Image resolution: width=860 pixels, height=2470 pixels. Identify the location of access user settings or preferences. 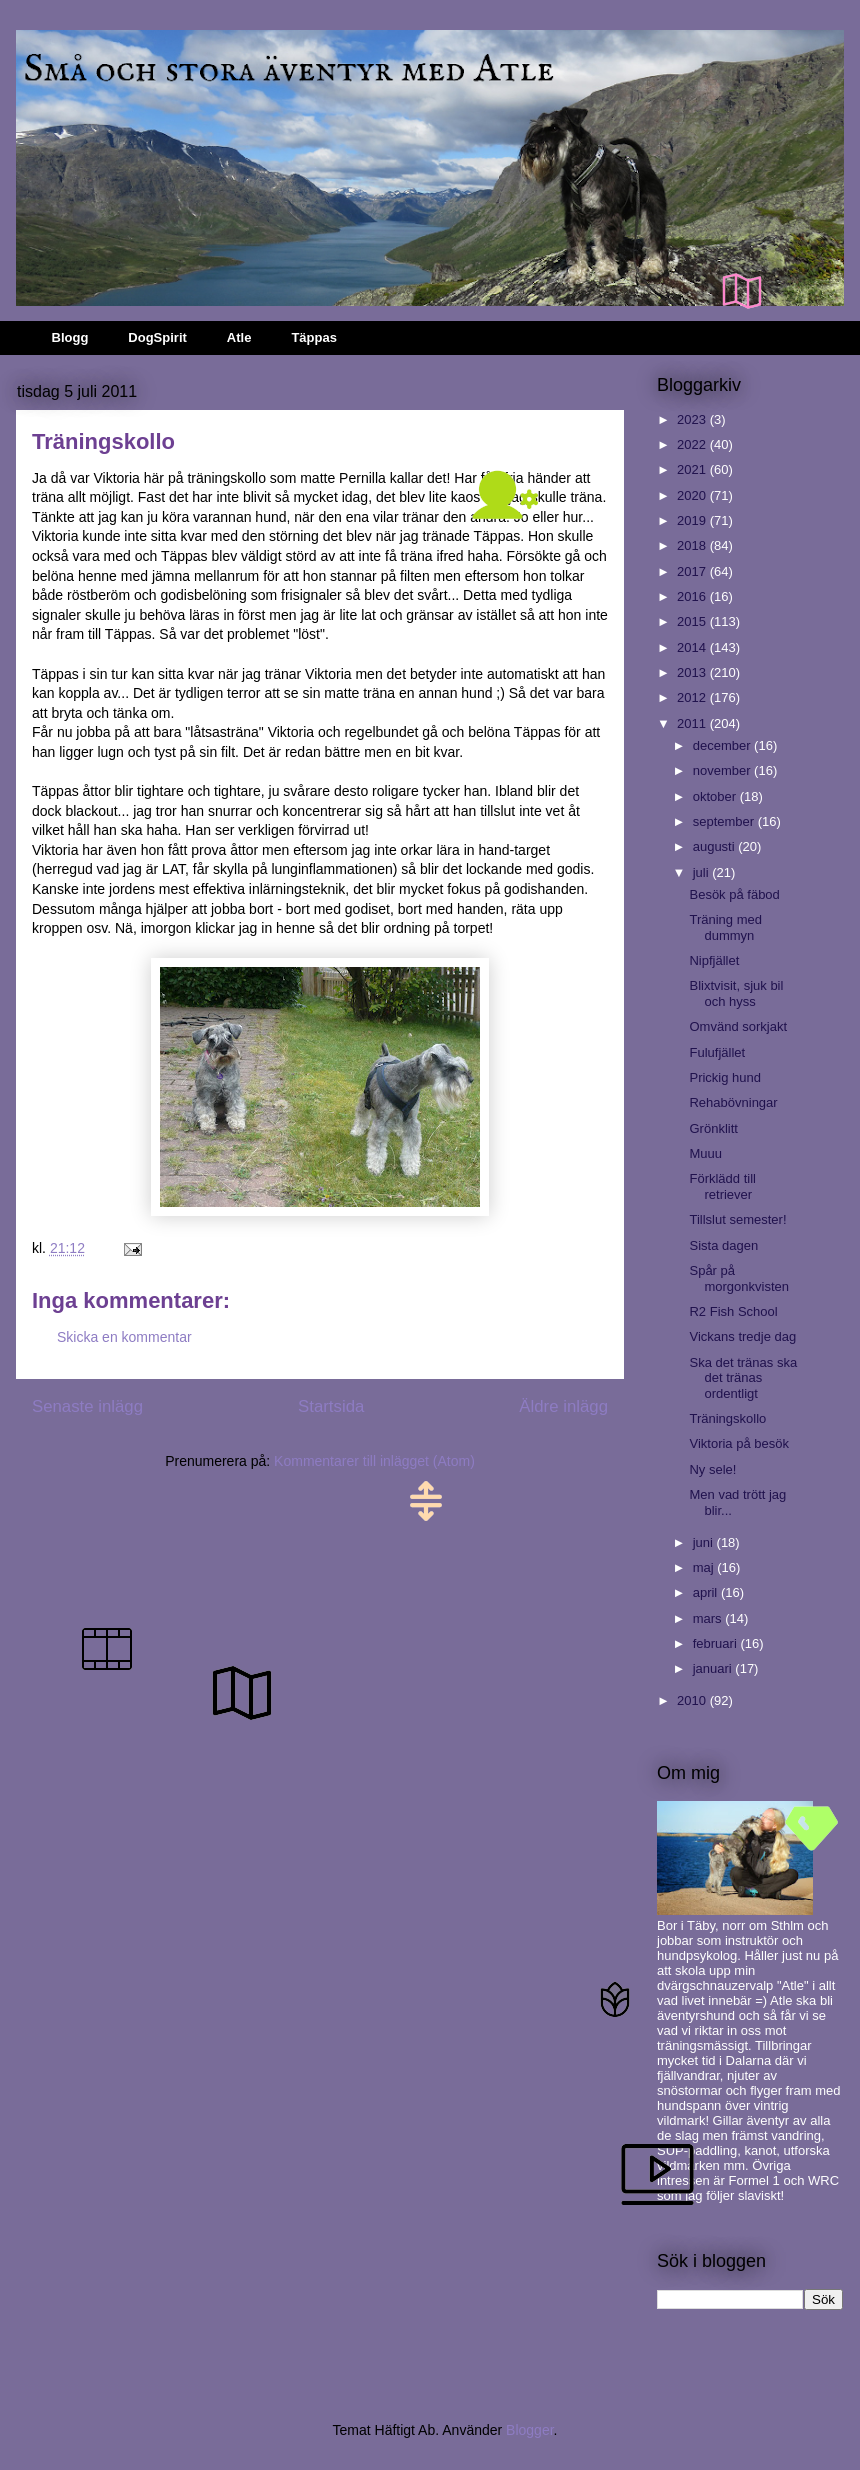
(503, 497).